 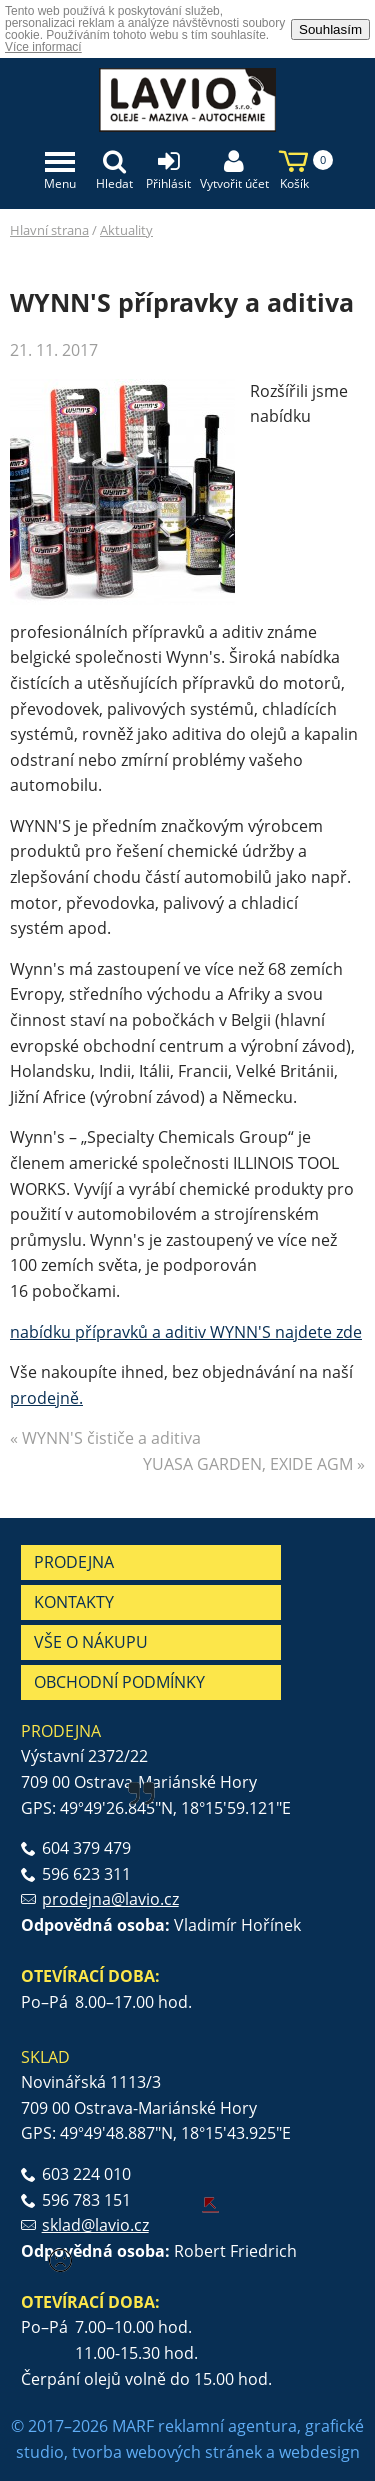 I want to click on insert a quotation or blockquote, so click(x=141, y=1793).